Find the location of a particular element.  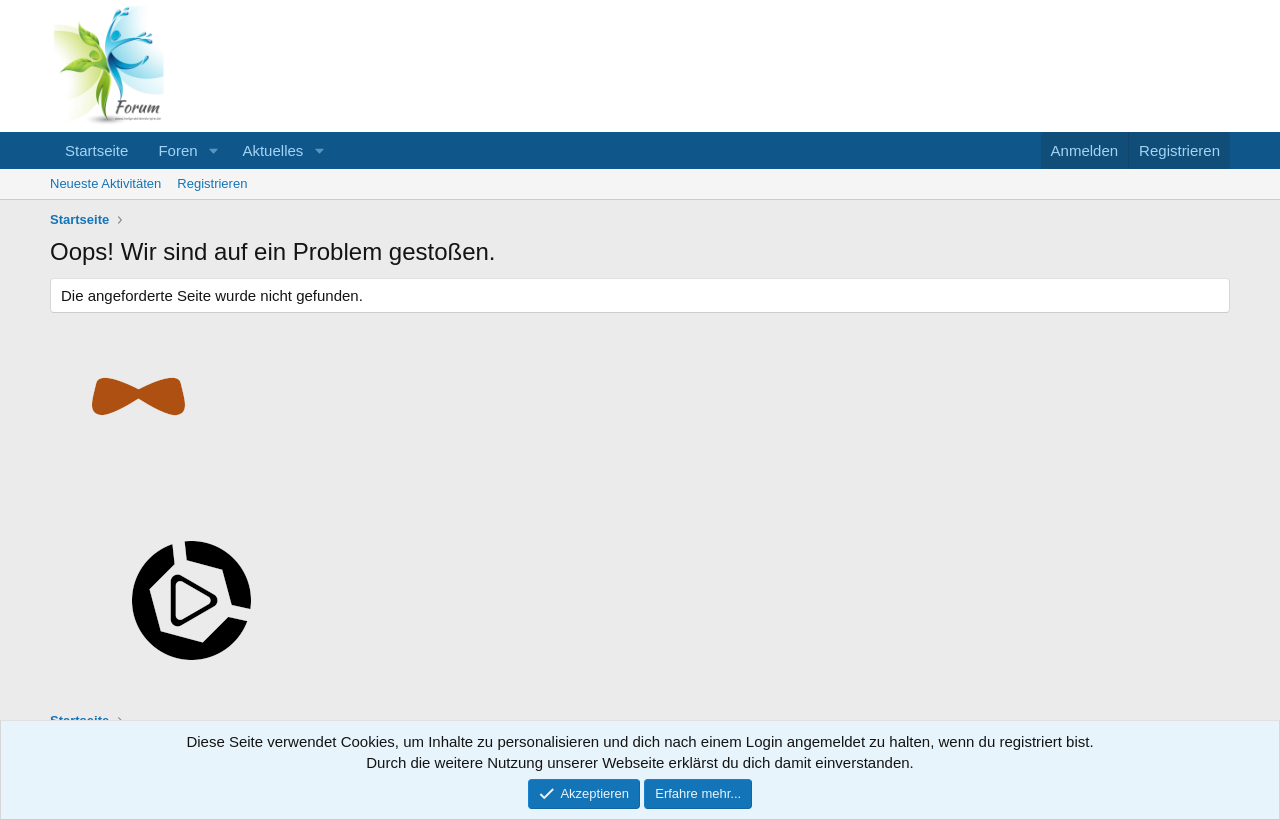

jhipster application framework logo is located at coordinates (138, 396).